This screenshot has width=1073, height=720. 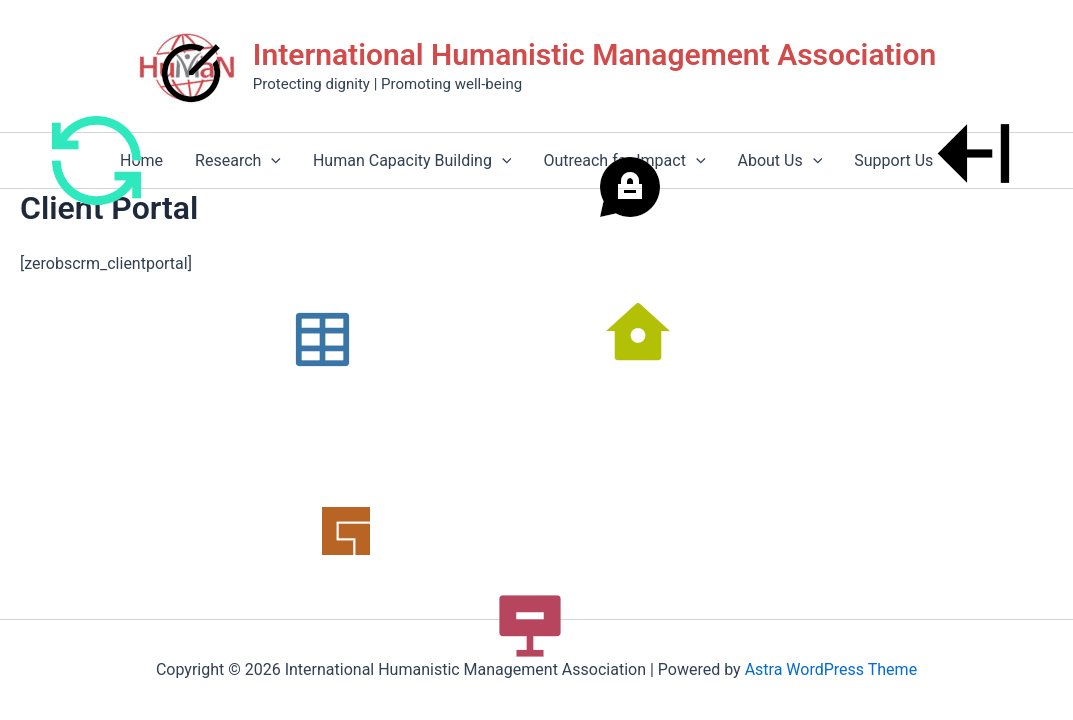 What do you see at coordinates (630, 187) in the screenshot?
I see `start a private or encrypted conversation` at bounding box center [630, 187].